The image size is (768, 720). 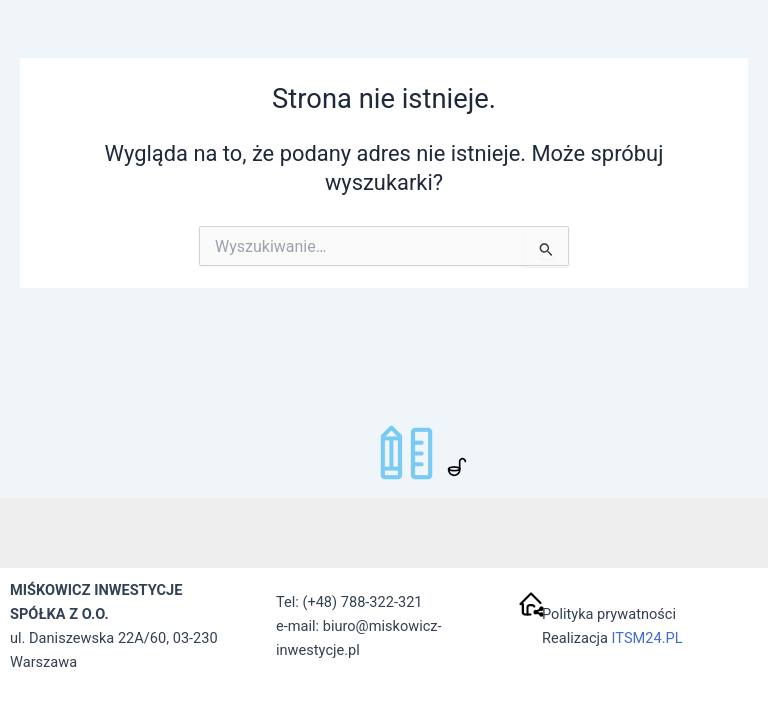 What do you see at coordinates (406, 453) in the screenshot?
I see `access design or editing tools` at bounding box center [406, 453].